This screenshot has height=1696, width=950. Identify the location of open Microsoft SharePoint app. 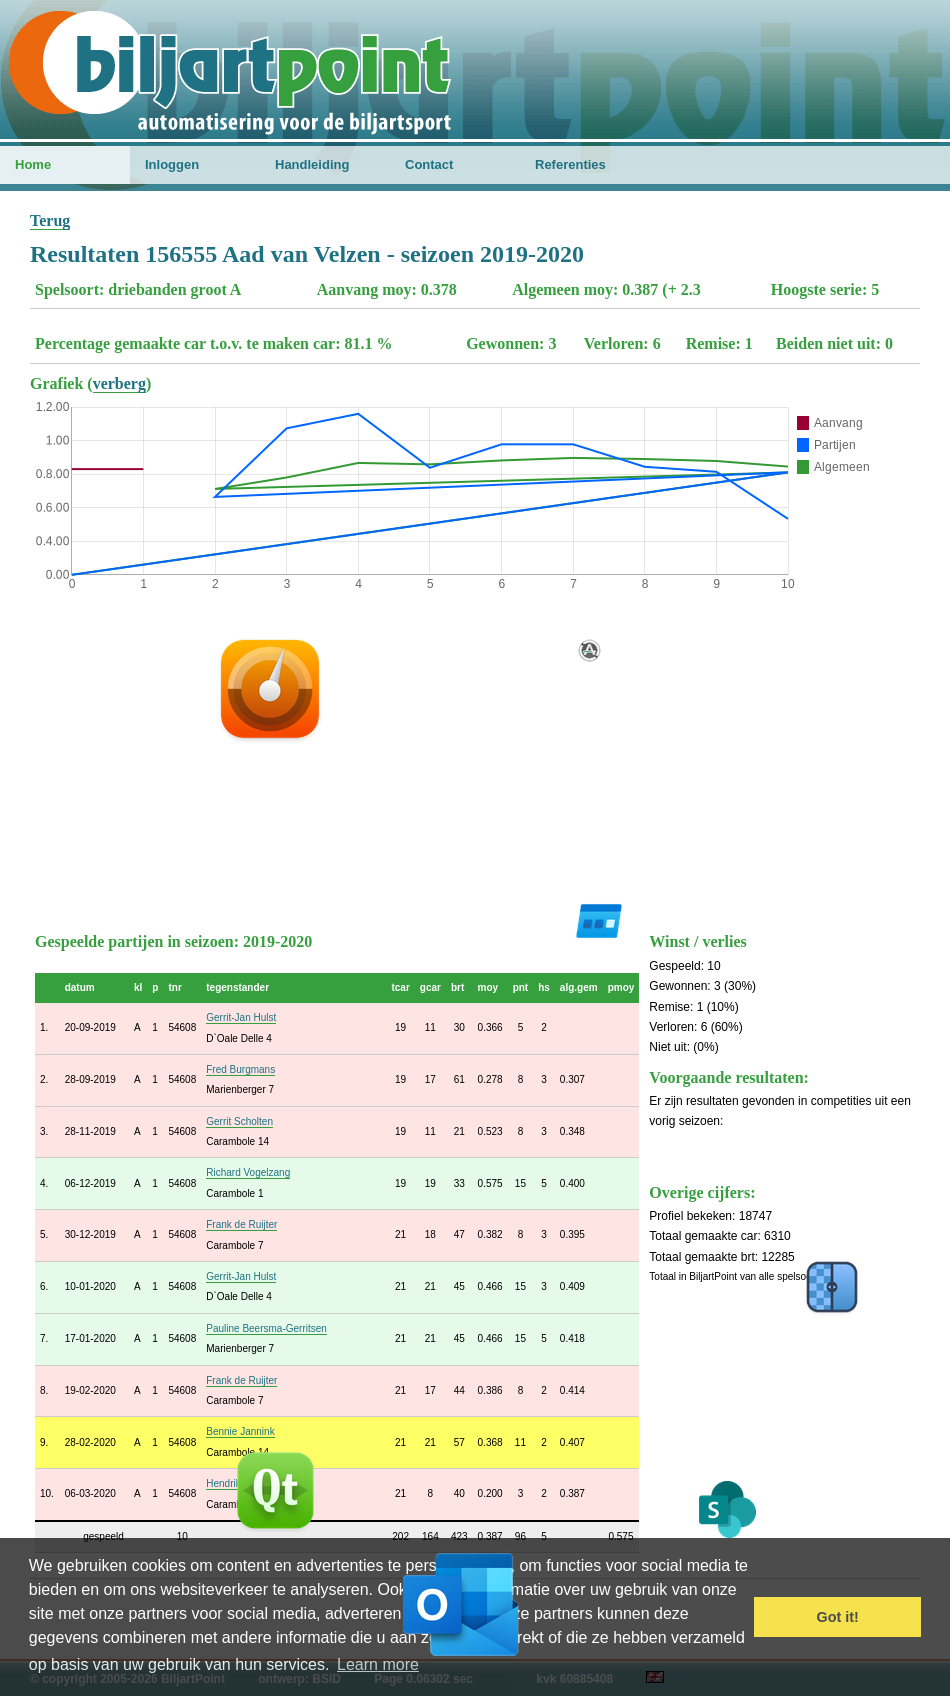
(727, 1509).